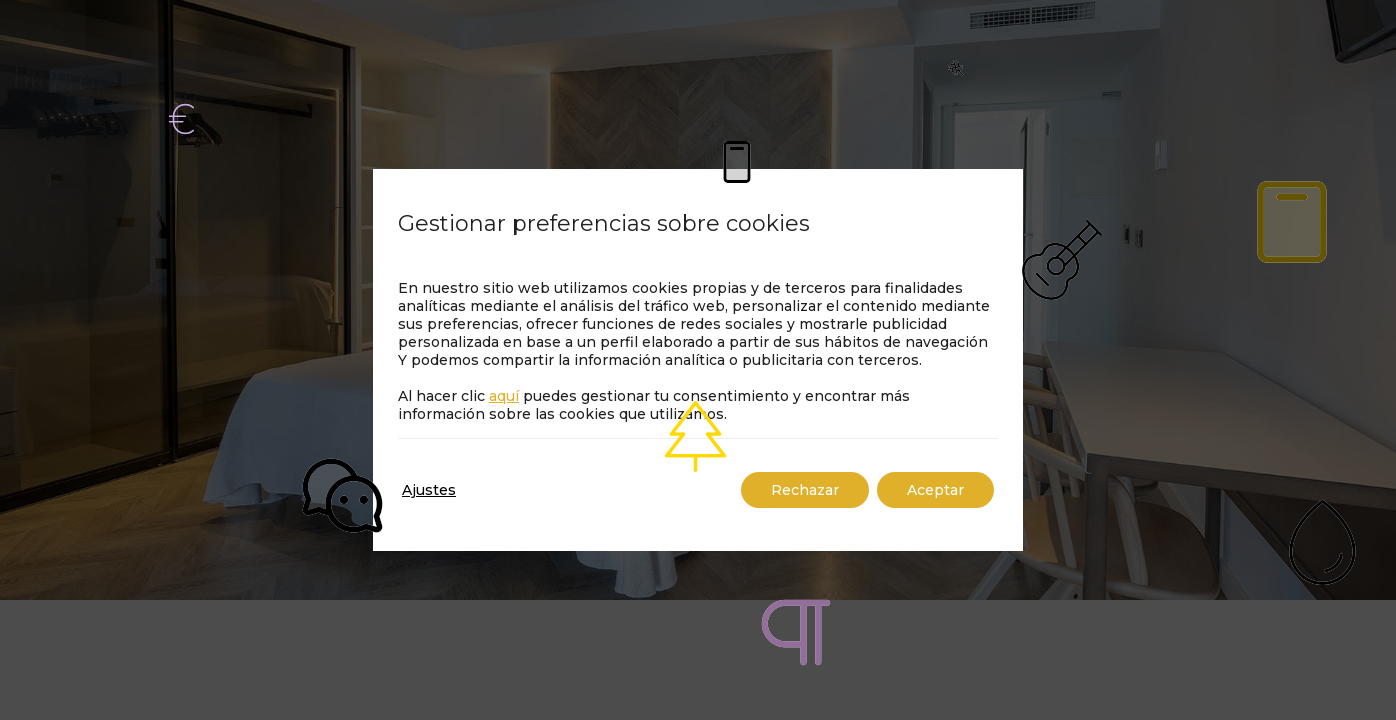  What do you see at coordinates (342, 495) in the screenshot?
I see `open wechat messaging app` at bounding box center [342, 495].